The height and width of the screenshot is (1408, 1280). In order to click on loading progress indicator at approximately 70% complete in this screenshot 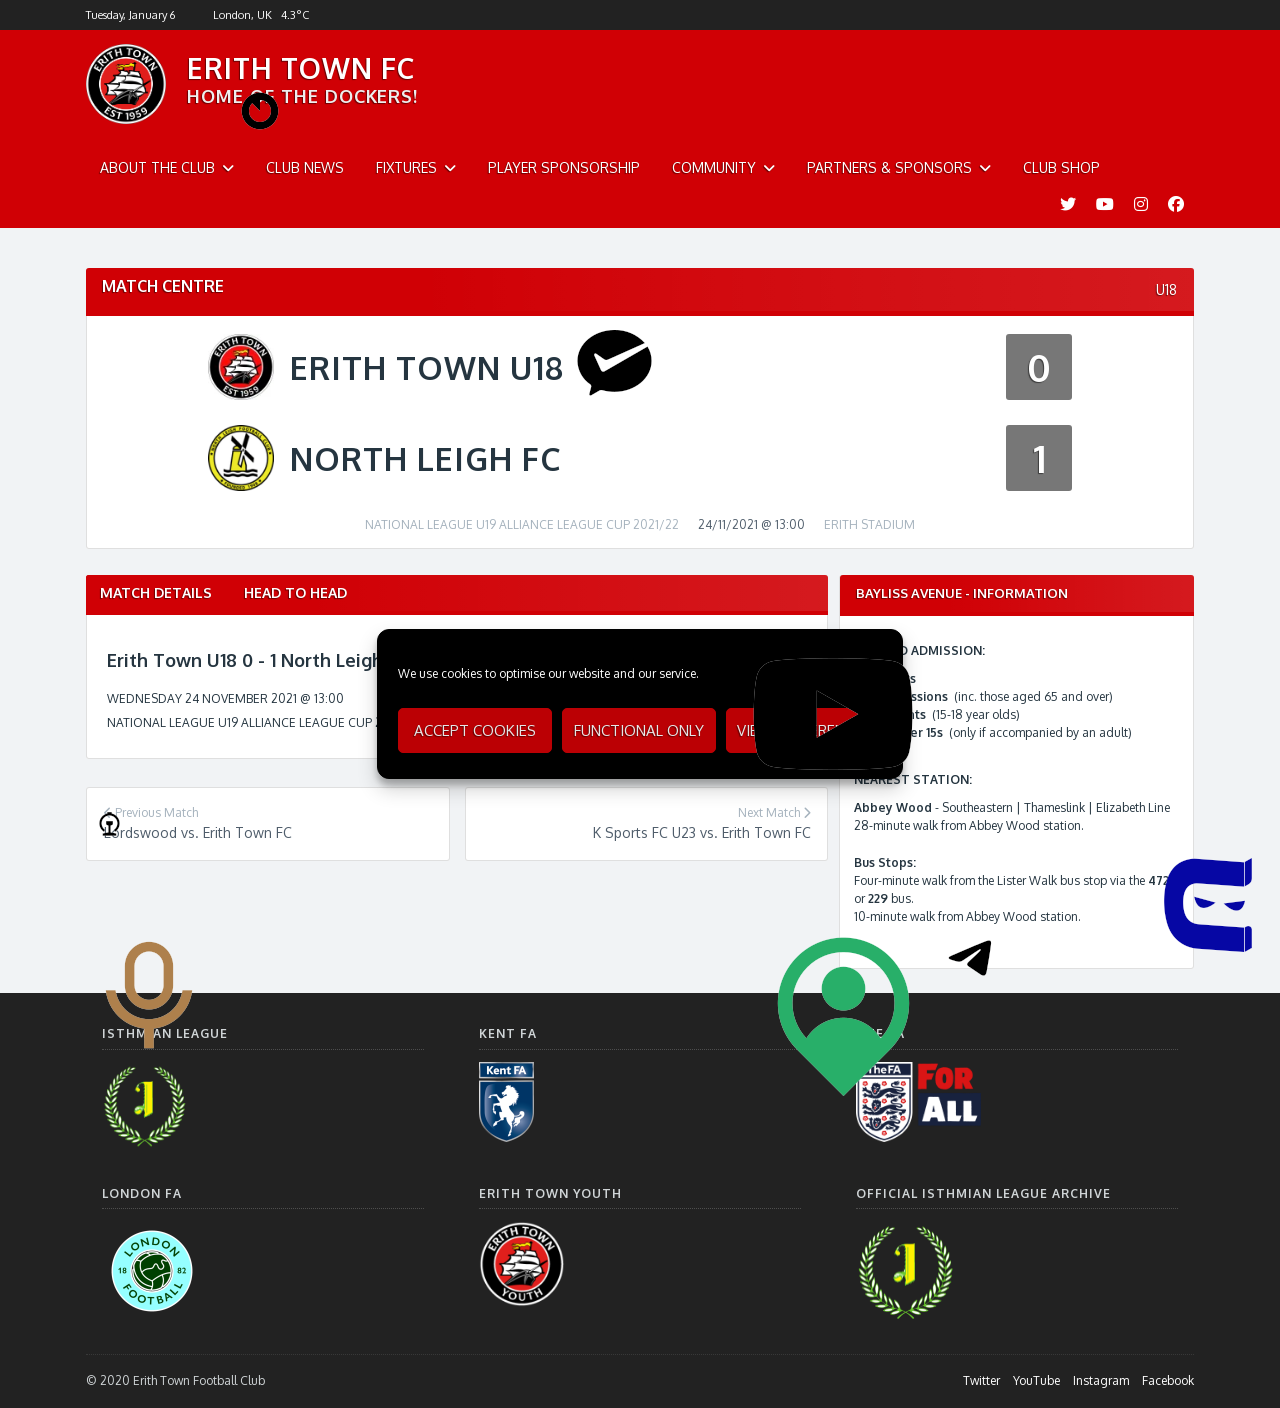, I will do `click(260, 111)`.